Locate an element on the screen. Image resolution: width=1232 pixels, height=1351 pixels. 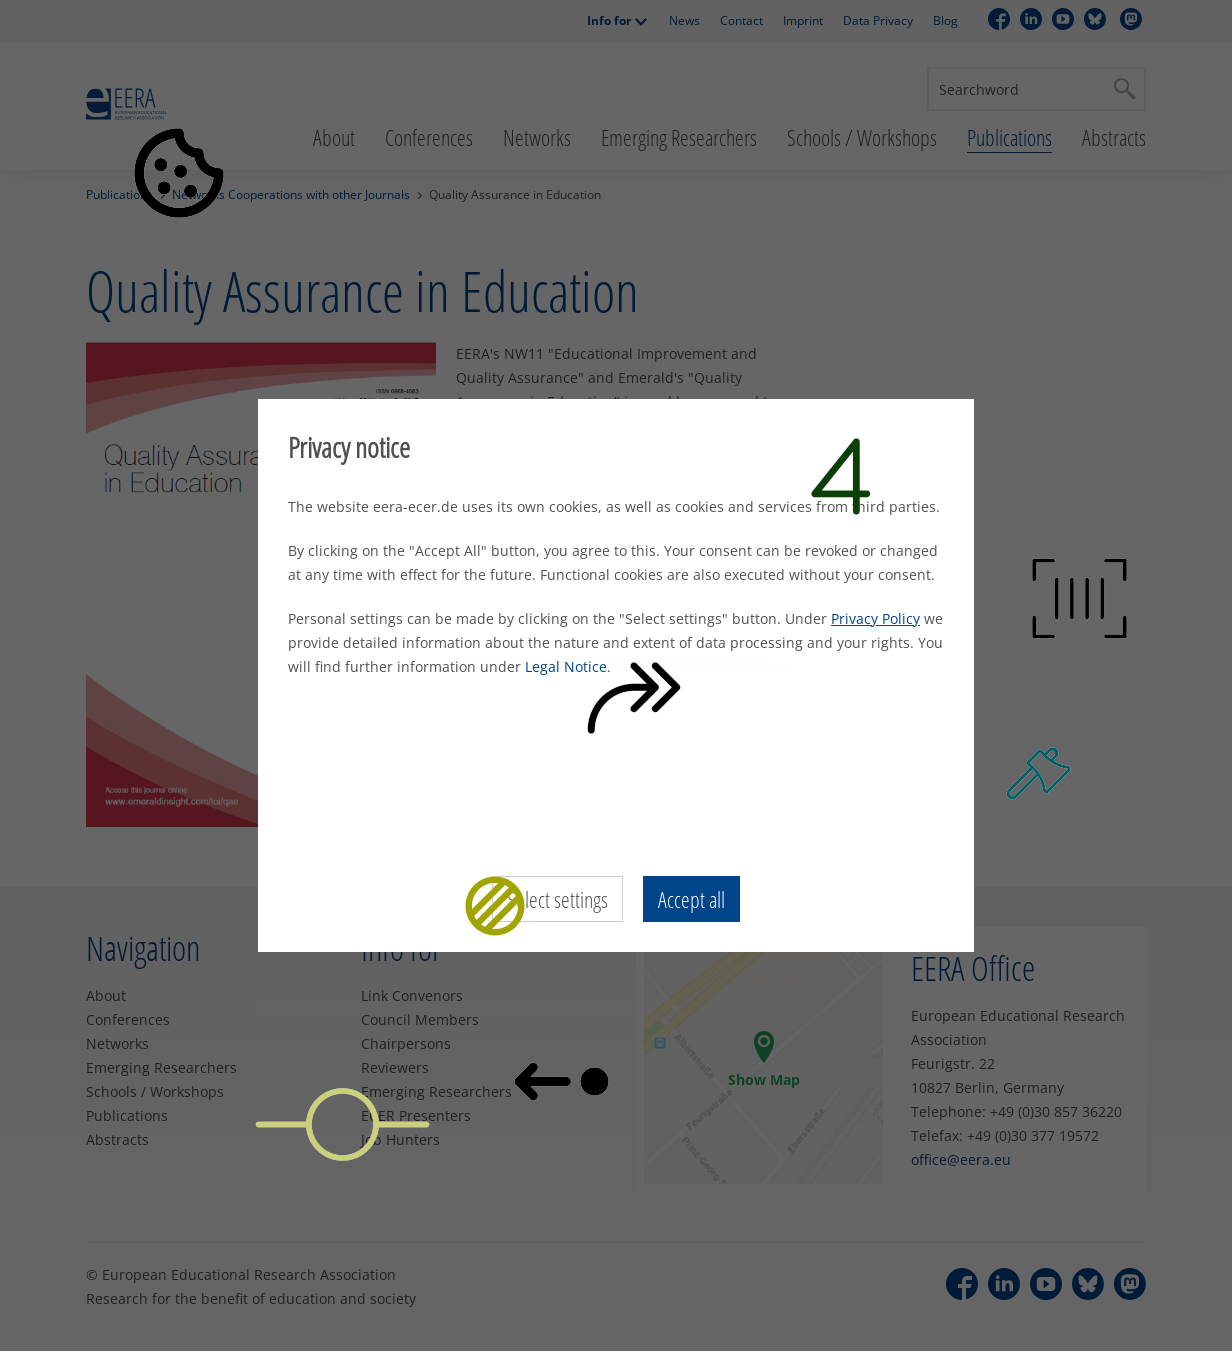
indicates step four in a multi-step process is located at coordinates (842, 476).